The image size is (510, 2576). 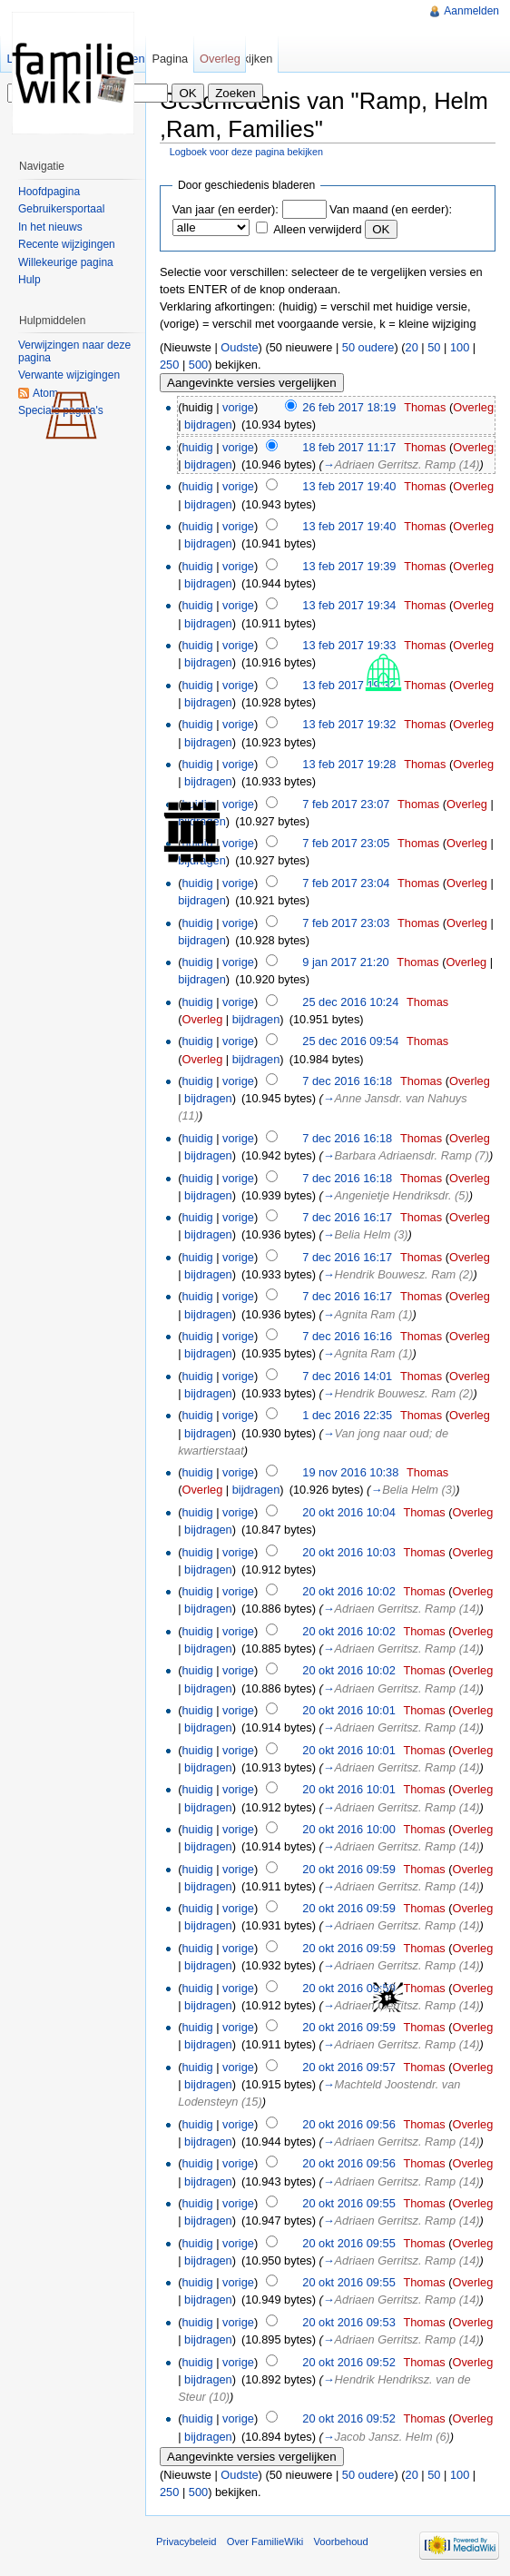 What do you see at coordinates (191, 832) in the screenshot?
I see `wood or lumber resources in inventory` at bounding box center [191, 832].